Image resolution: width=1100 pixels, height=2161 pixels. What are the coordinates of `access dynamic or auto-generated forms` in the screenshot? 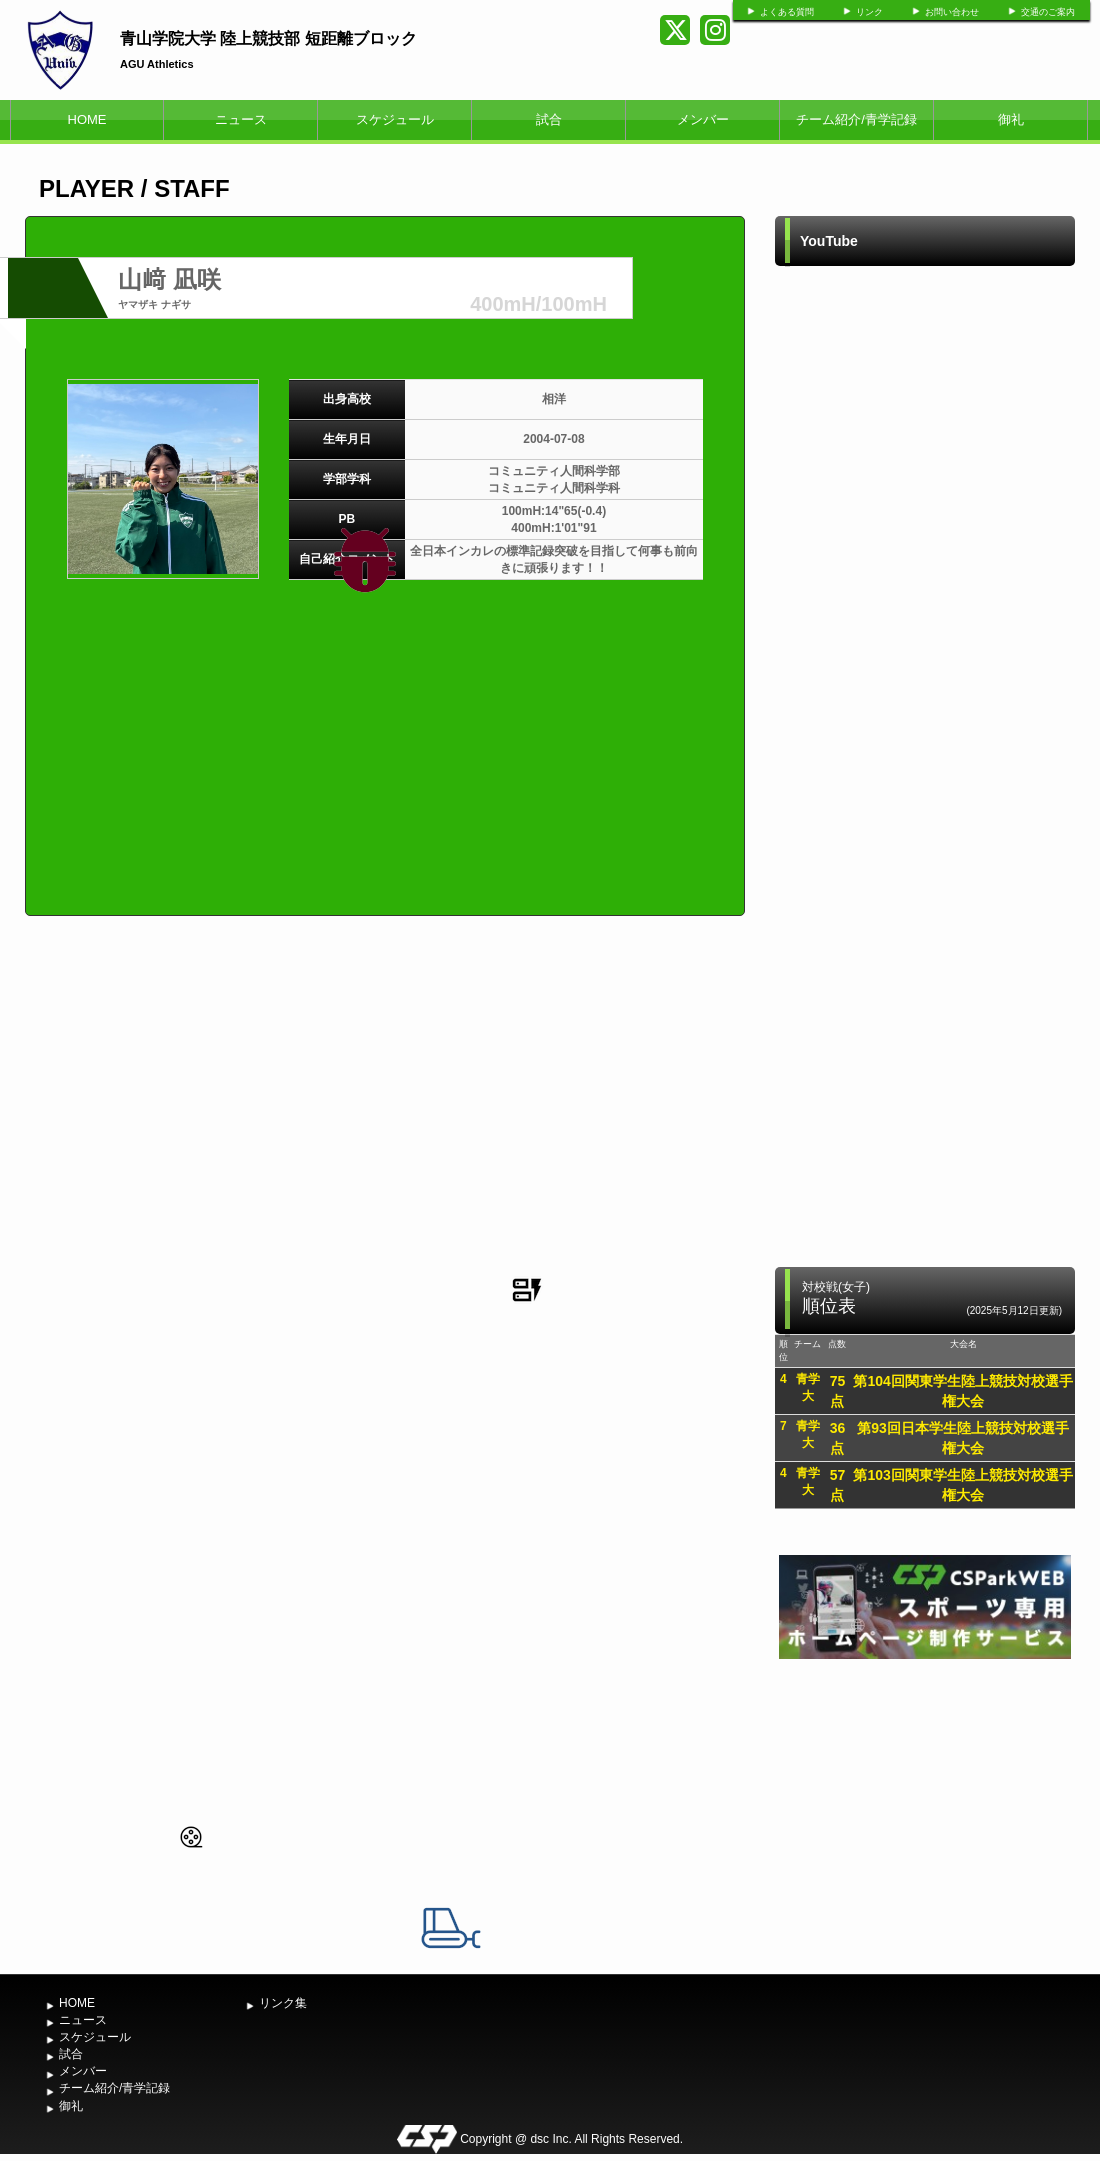 It's located at (527, 1290).